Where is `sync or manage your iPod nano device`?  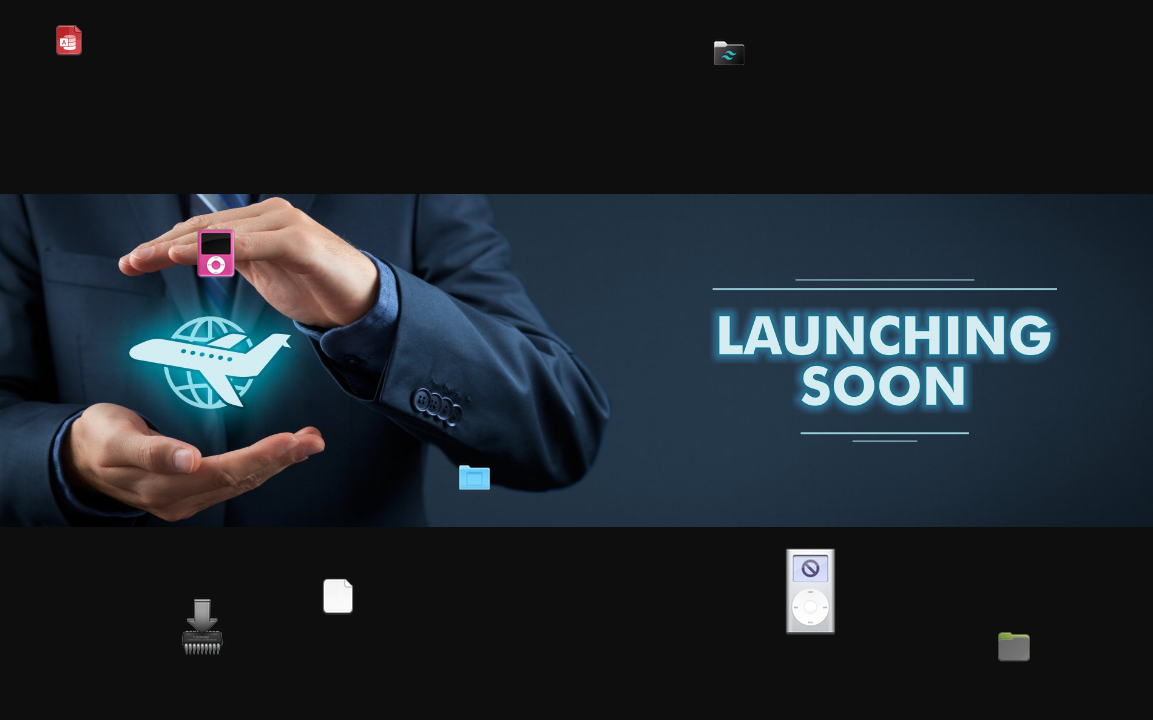
sync or manage your iPod nano device is located at coordinates (216, 242).